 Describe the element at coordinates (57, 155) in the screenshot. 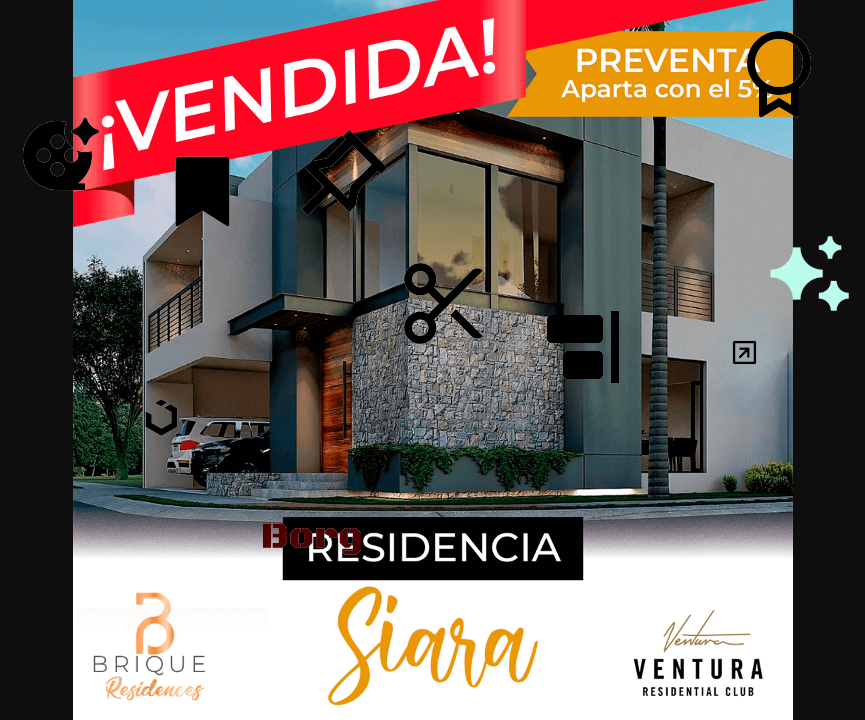

I see `generate AI-powered video content` at that location.